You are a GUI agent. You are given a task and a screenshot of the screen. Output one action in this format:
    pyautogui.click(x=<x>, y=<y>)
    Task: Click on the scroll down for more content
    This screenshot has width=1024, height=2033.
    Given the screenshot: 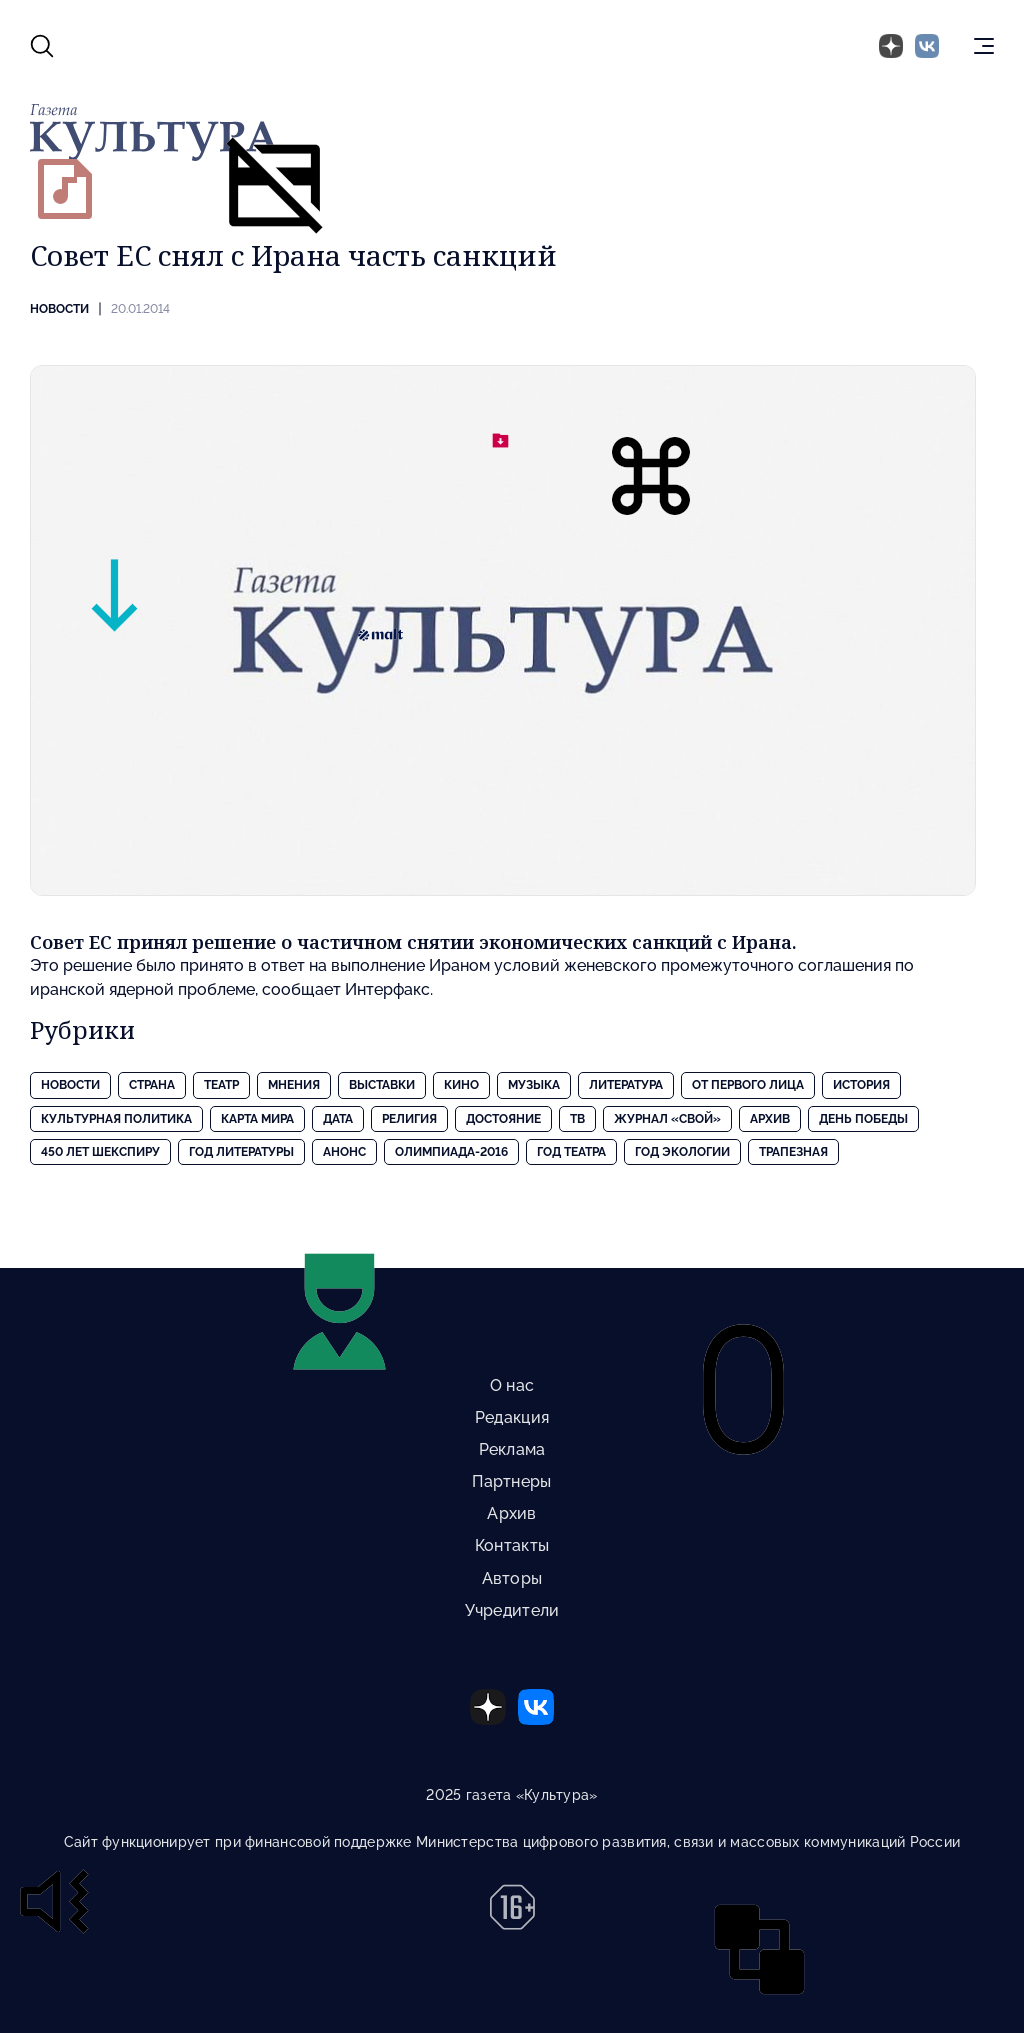 What is the action you would take?
    pyautogui.click(x=114, y=595)
    